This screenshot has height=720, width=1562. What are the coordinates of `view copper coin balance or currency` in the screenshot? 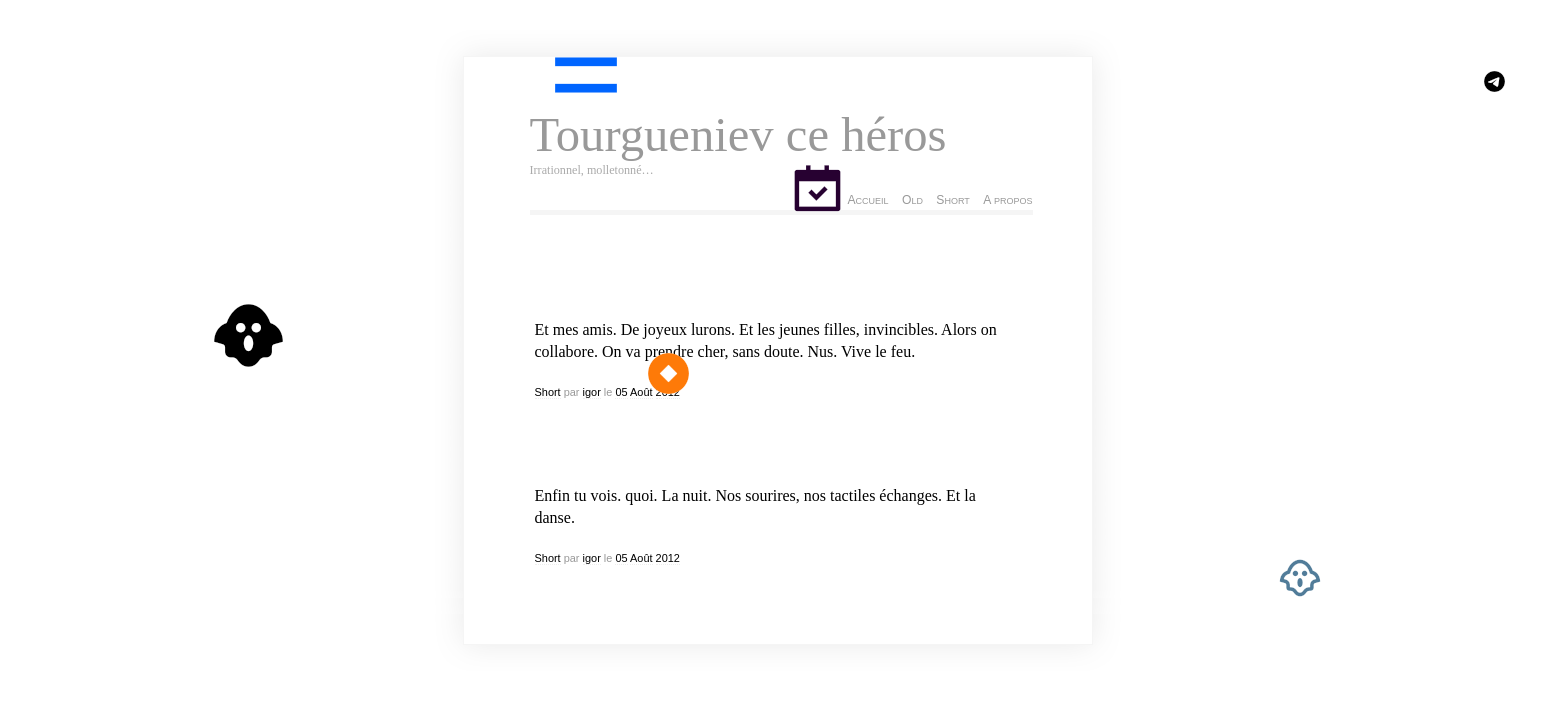 It's located at (668, 373).